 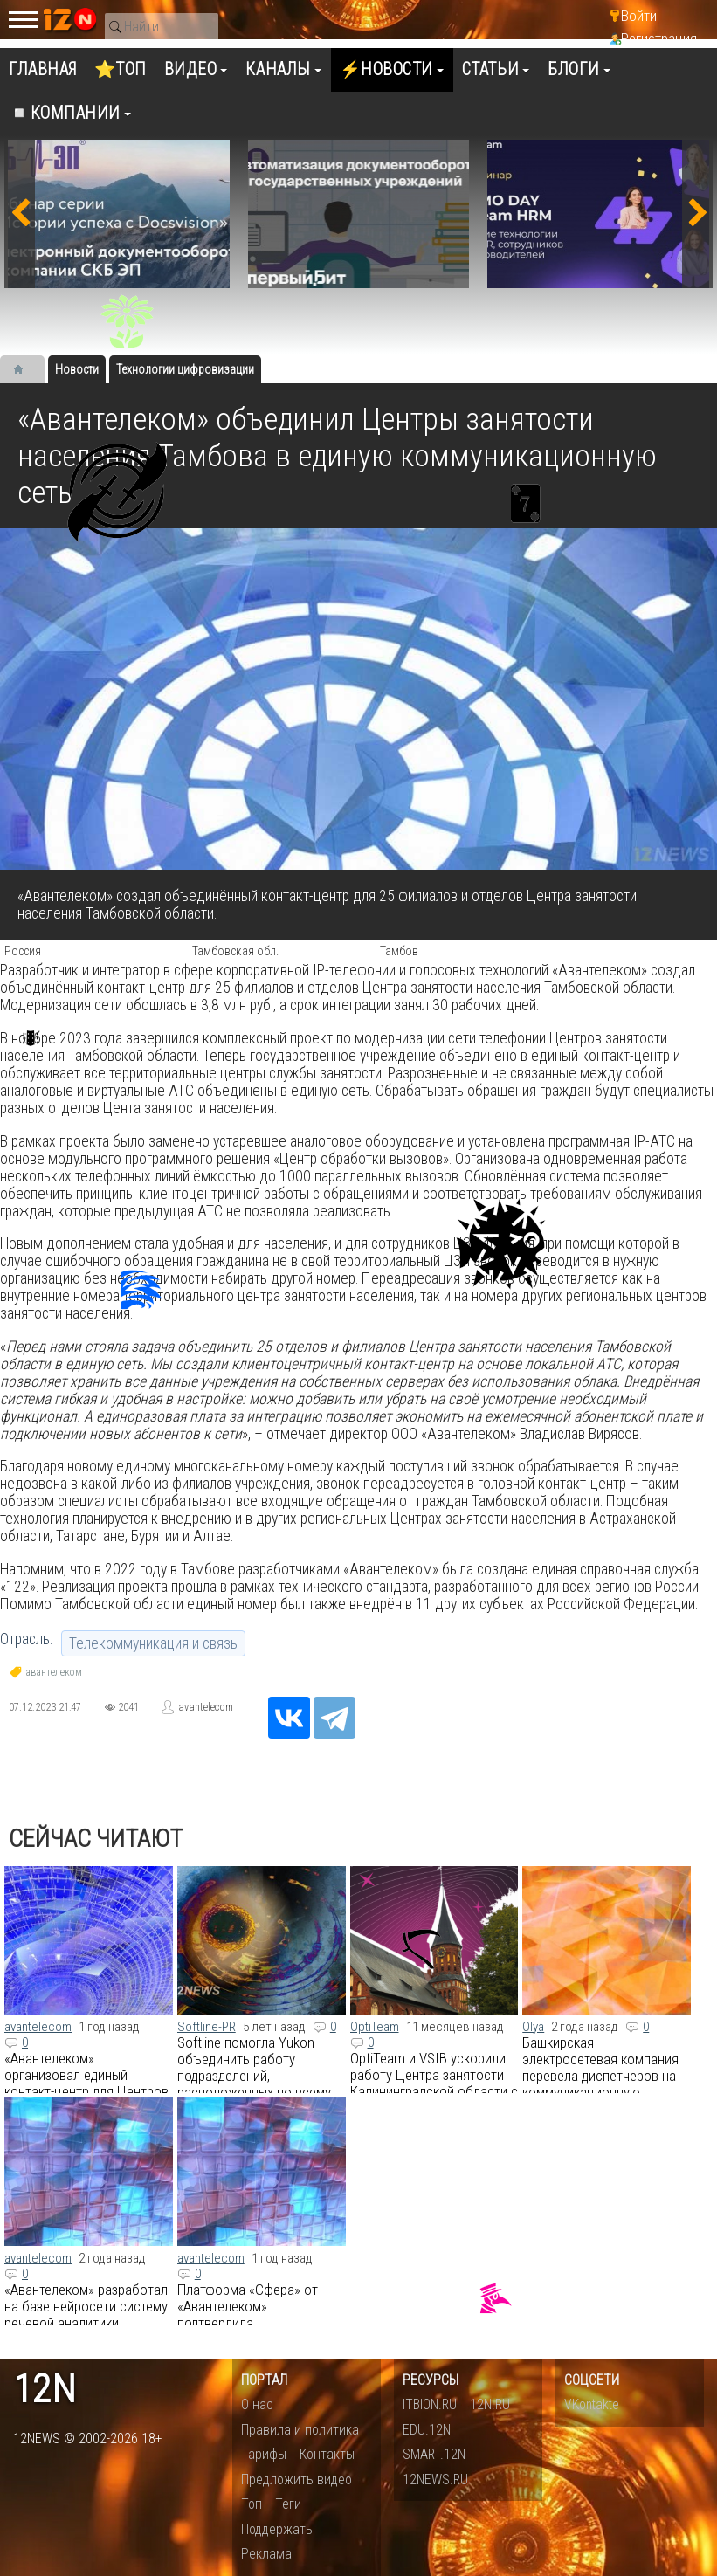 I want to click on view plague doctor character profile, so click(x=495, y=2297).